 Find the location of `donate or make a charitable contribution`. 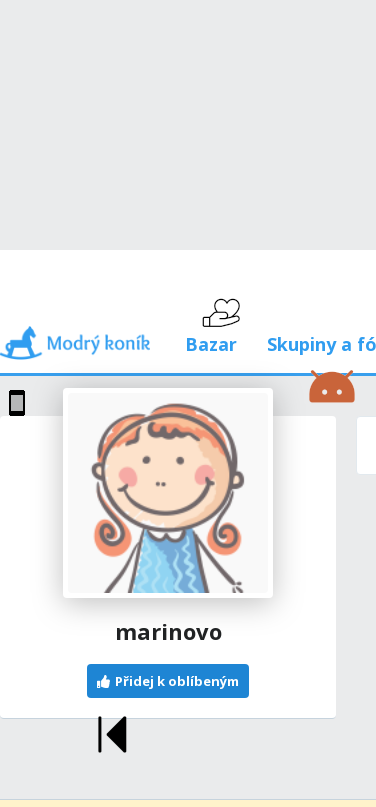

donate or make a charitable contribution is located at coordinates (222, 313).